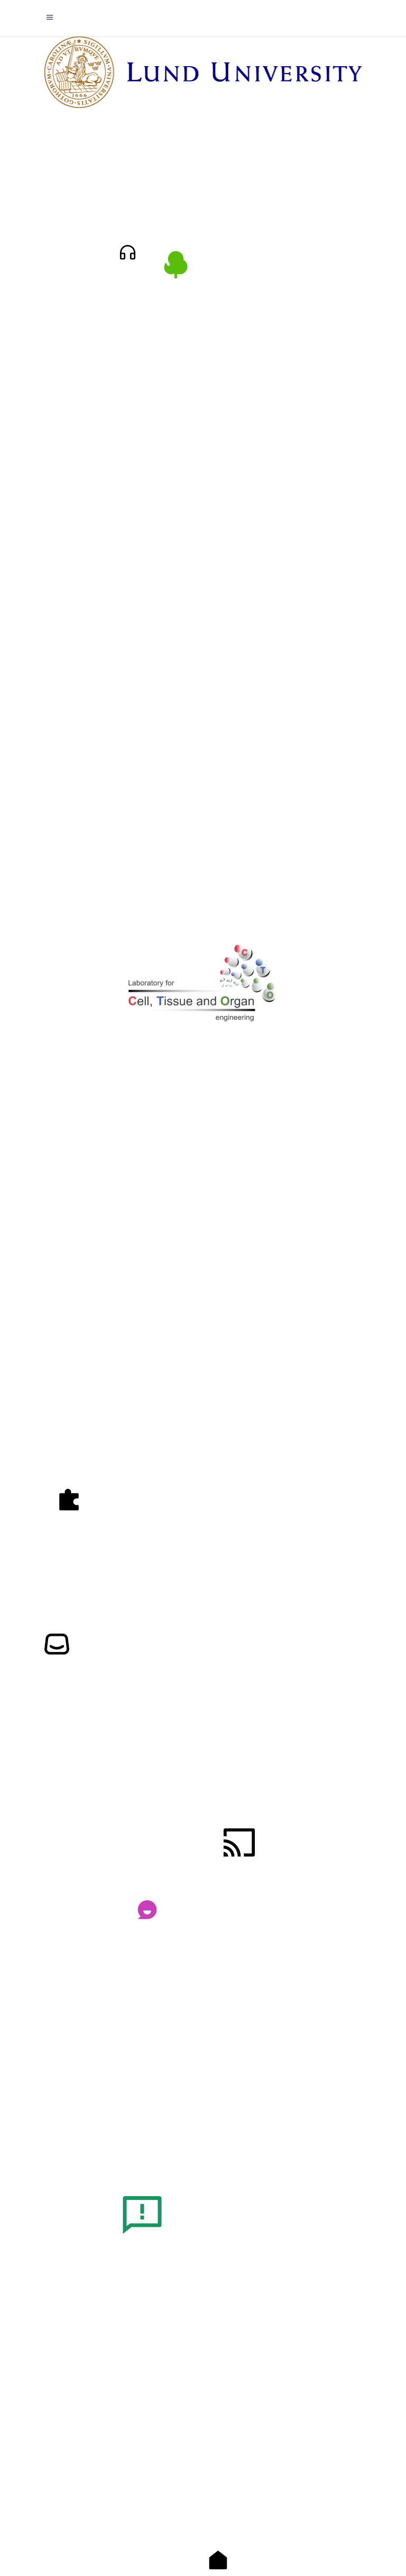  I want to click on submit feedback or report an issue, so click(142, 2214).